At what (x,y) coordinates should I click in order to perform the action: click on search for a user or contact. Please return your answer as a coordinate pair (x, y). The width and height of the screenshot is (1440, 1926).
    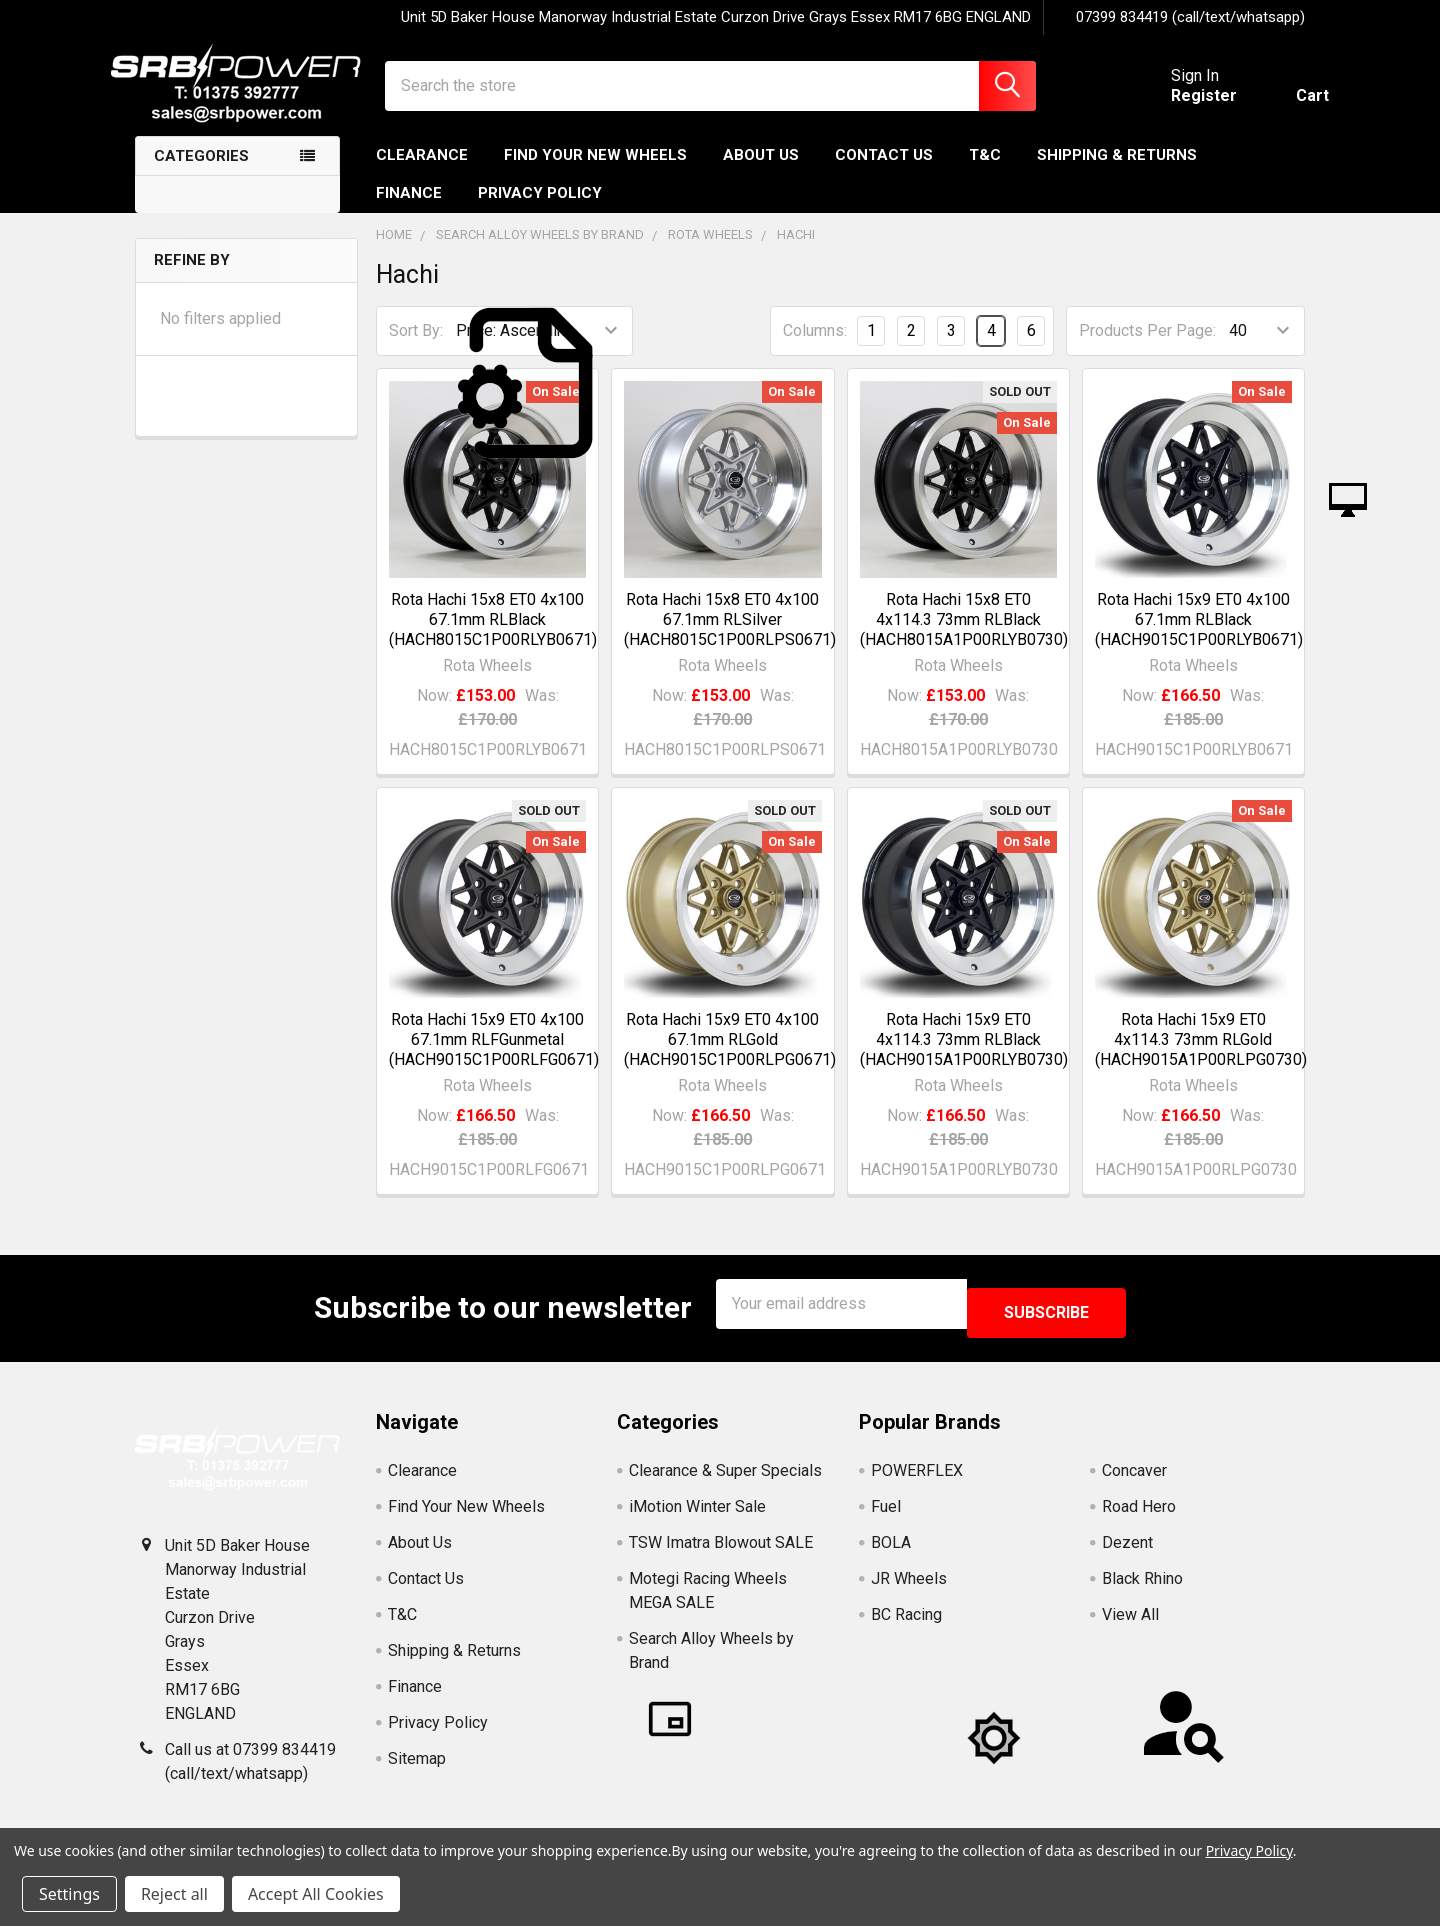
    Looking at the image, I should click on (1184, 1723).